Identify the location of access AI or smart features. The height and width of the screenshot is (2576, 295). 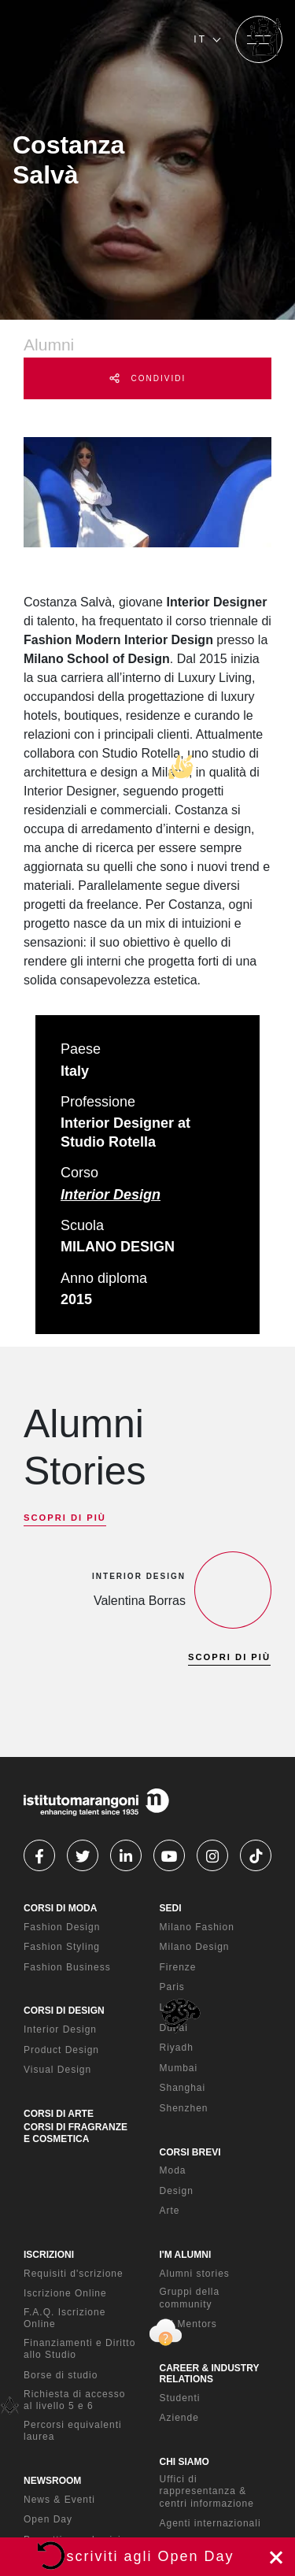
(181, 2015).